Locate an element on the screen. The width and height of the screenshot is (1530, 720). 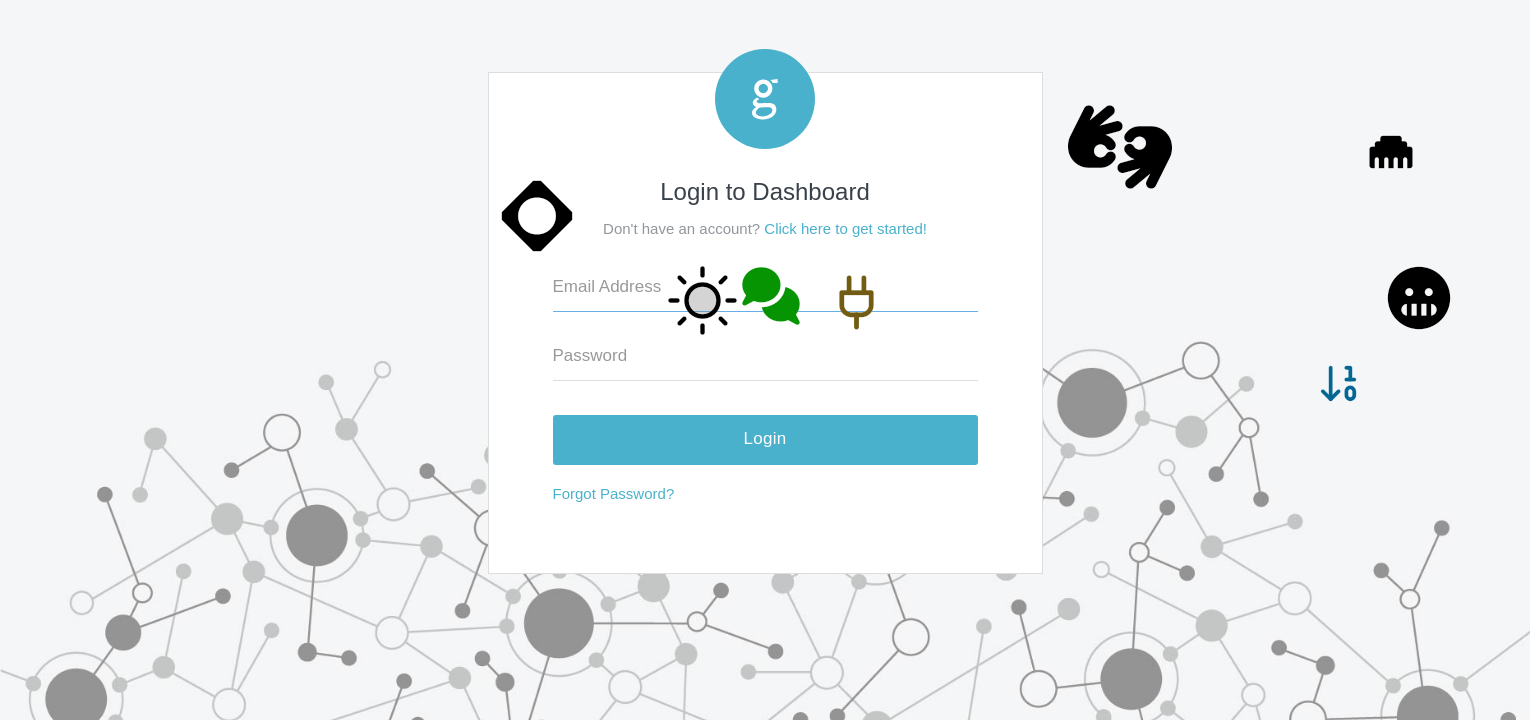
toggle light mode or theme is located at coordinates (702, 300).